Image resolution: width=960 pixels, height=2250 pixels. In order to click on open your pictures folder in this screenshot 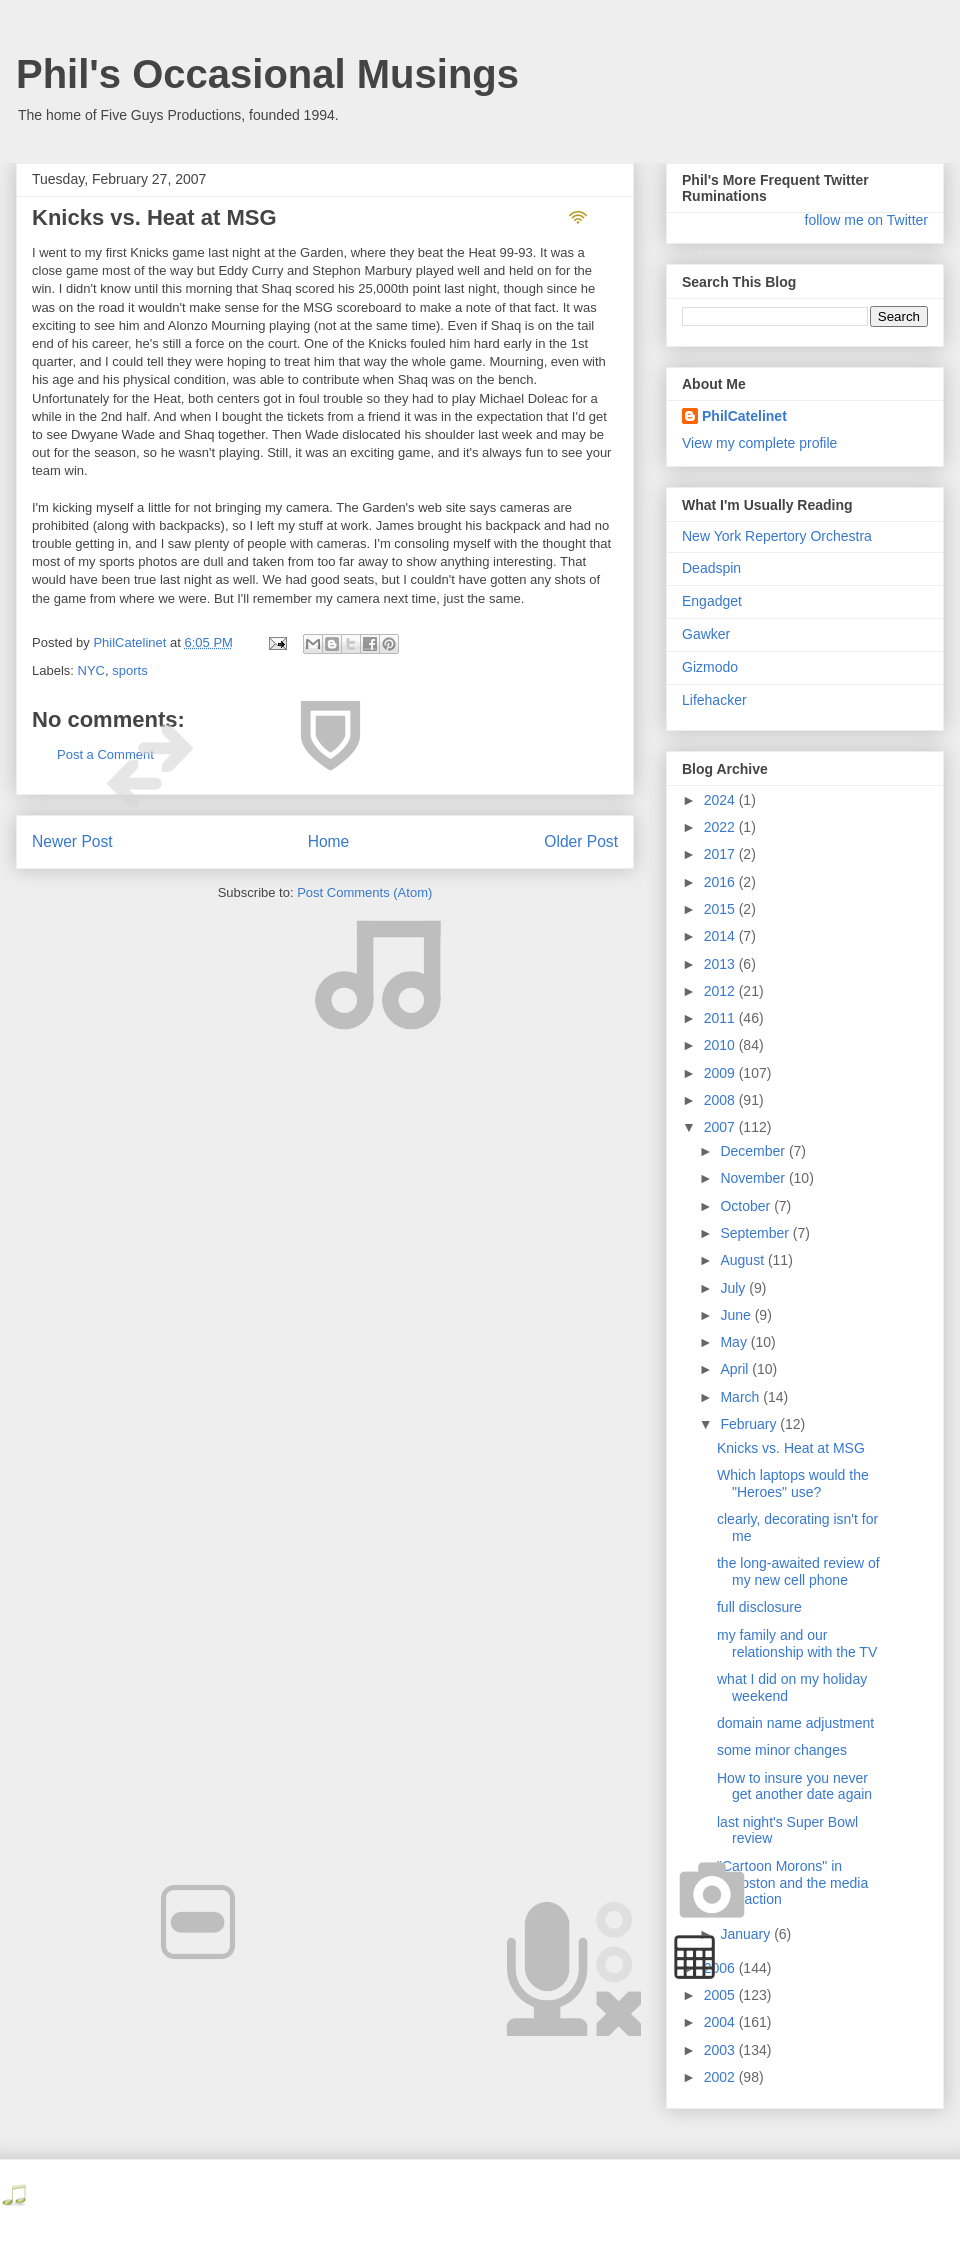, I will do `click(712, 1890)`.